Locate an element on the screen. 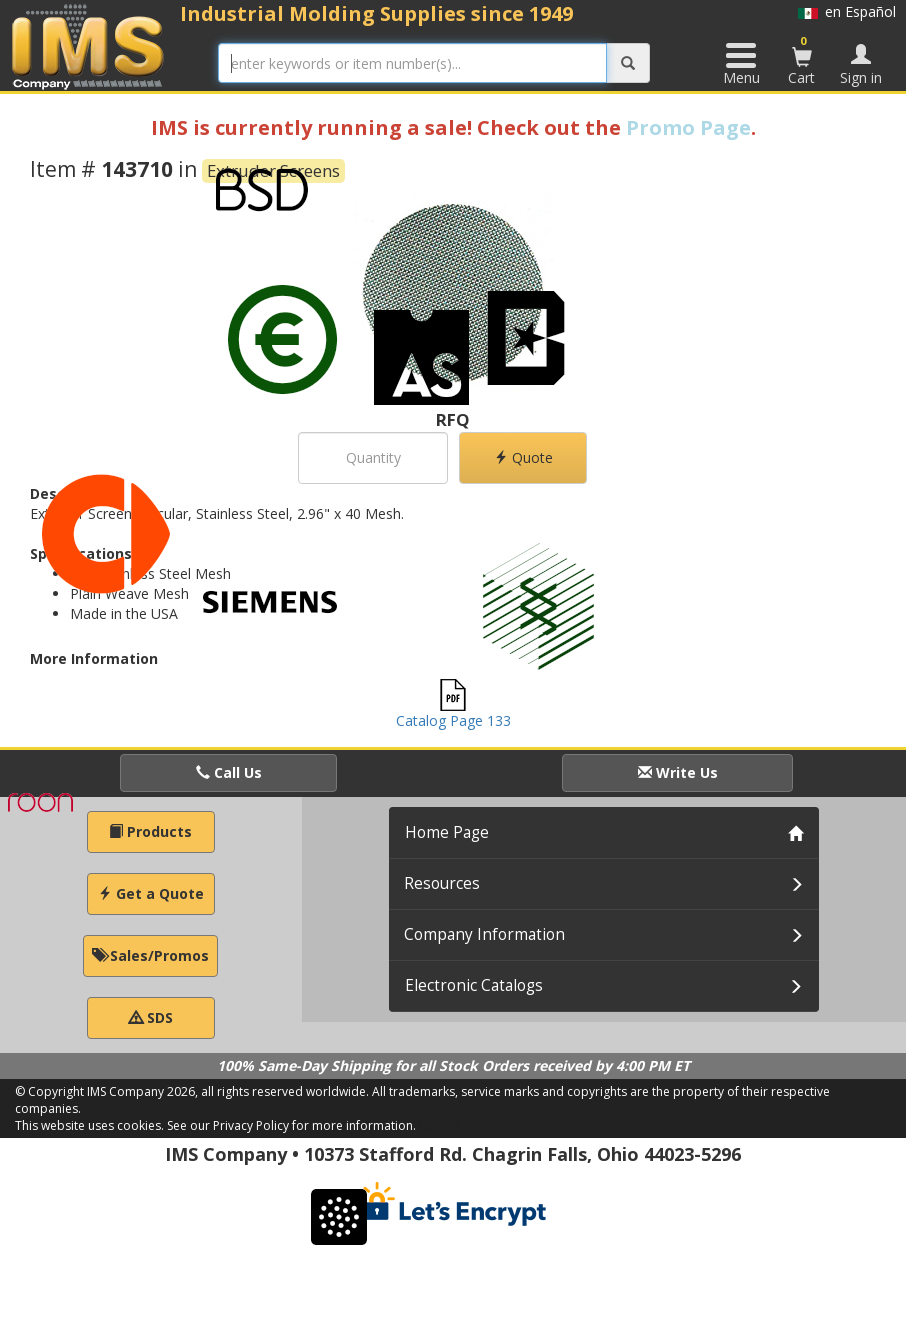 Image resolution: width=906 pixels, height=1318 pixels. AssemblyScript programming language logo is located at coordinates (421, 357).